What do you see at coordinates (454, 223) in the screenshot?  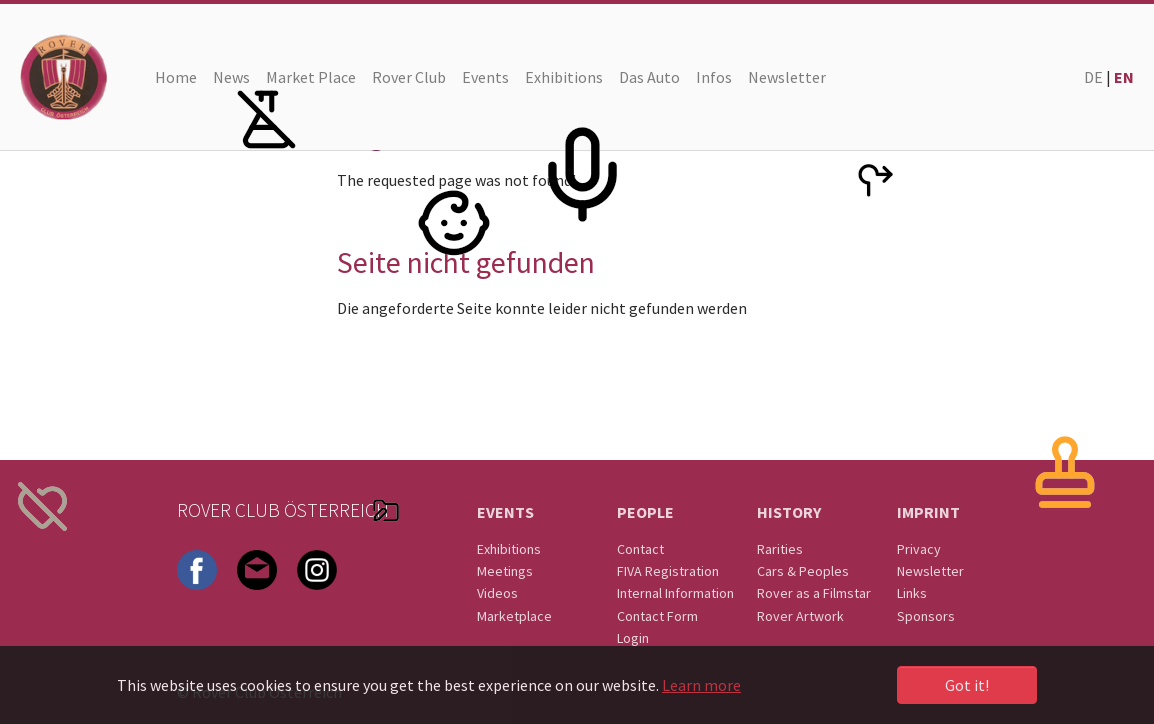 I see `access parental or child-friendly mode` at bounding box center [454, 223].